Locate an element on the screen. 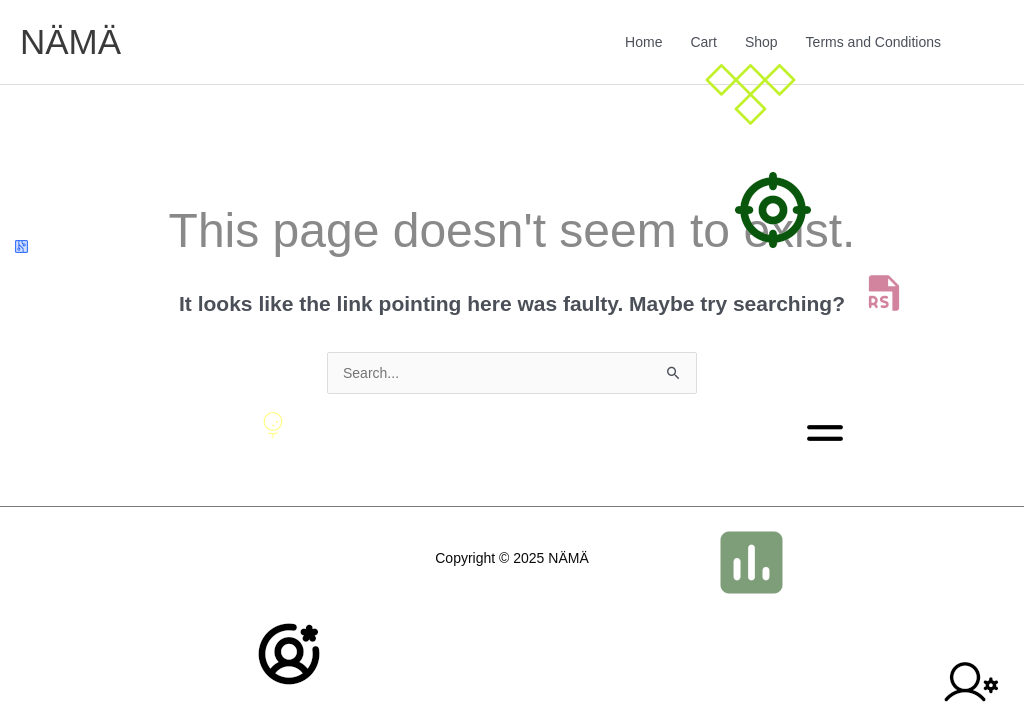  access hardware or circuit settings is located at coordinates (21, 246).